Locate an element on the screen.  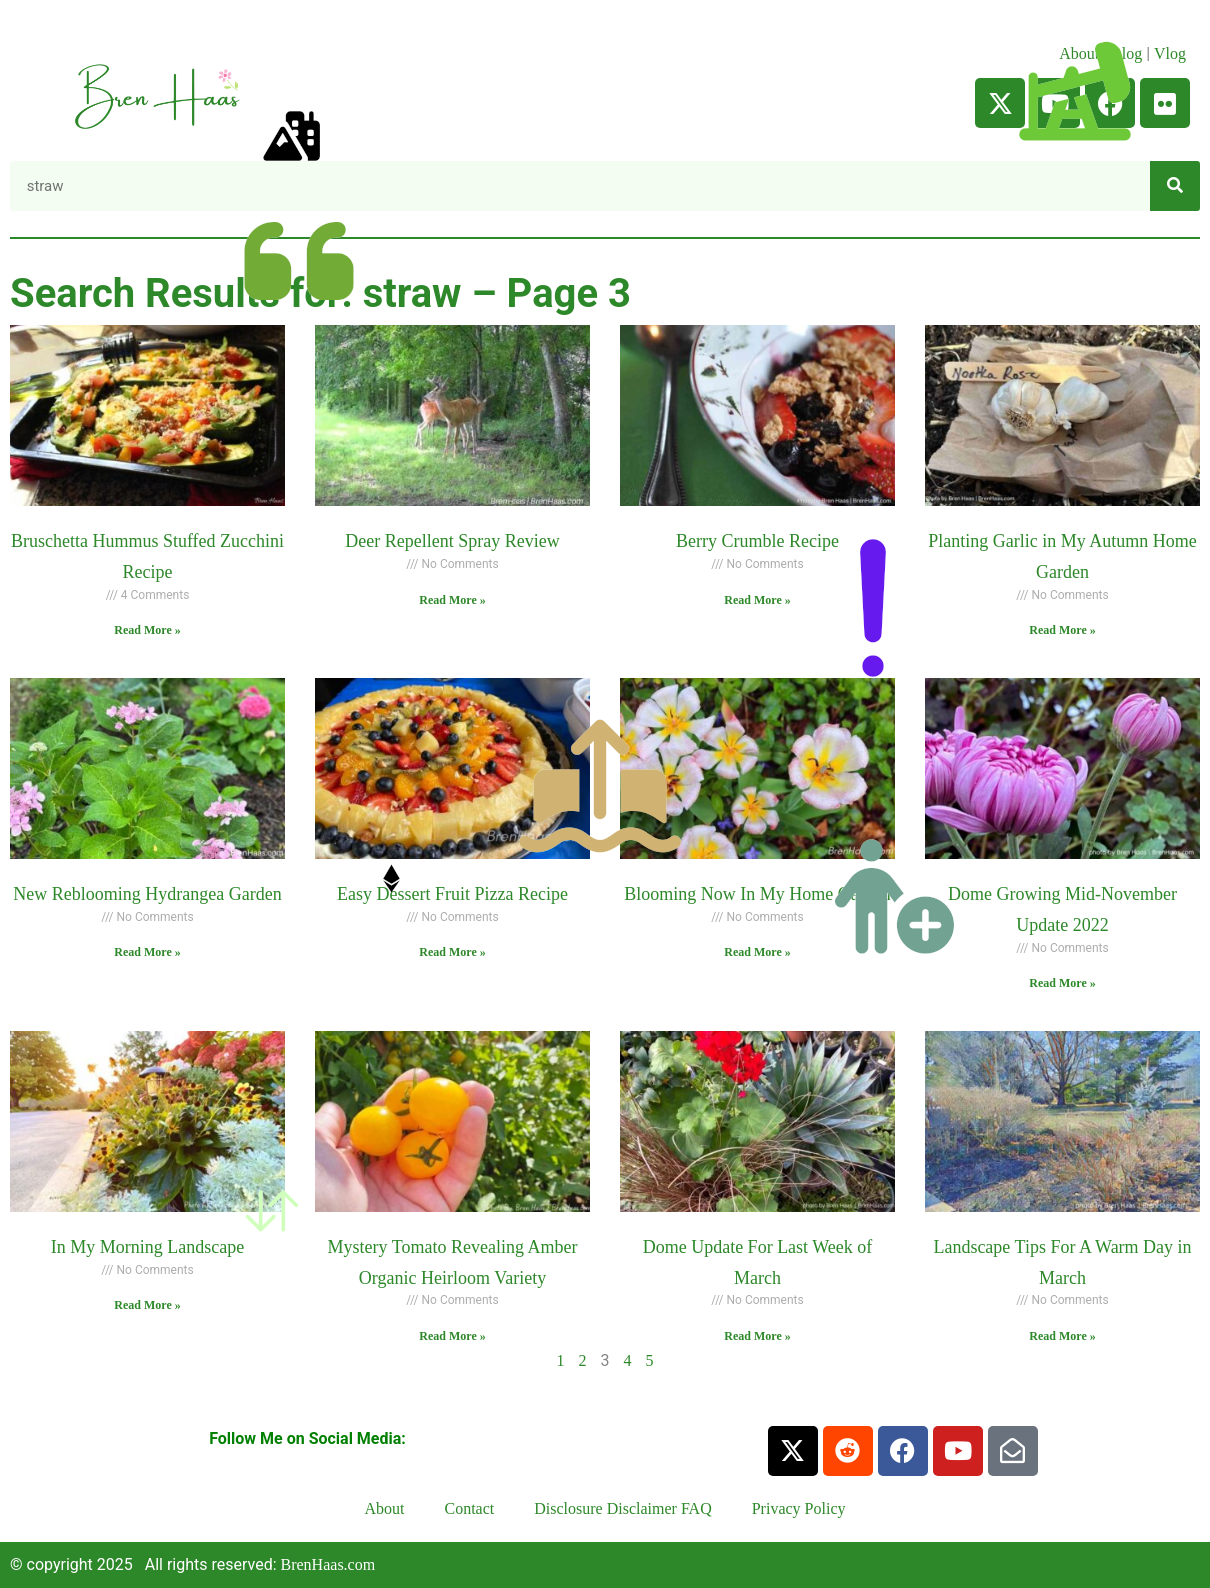
insert a block quote is located at coordinates (299, 261).